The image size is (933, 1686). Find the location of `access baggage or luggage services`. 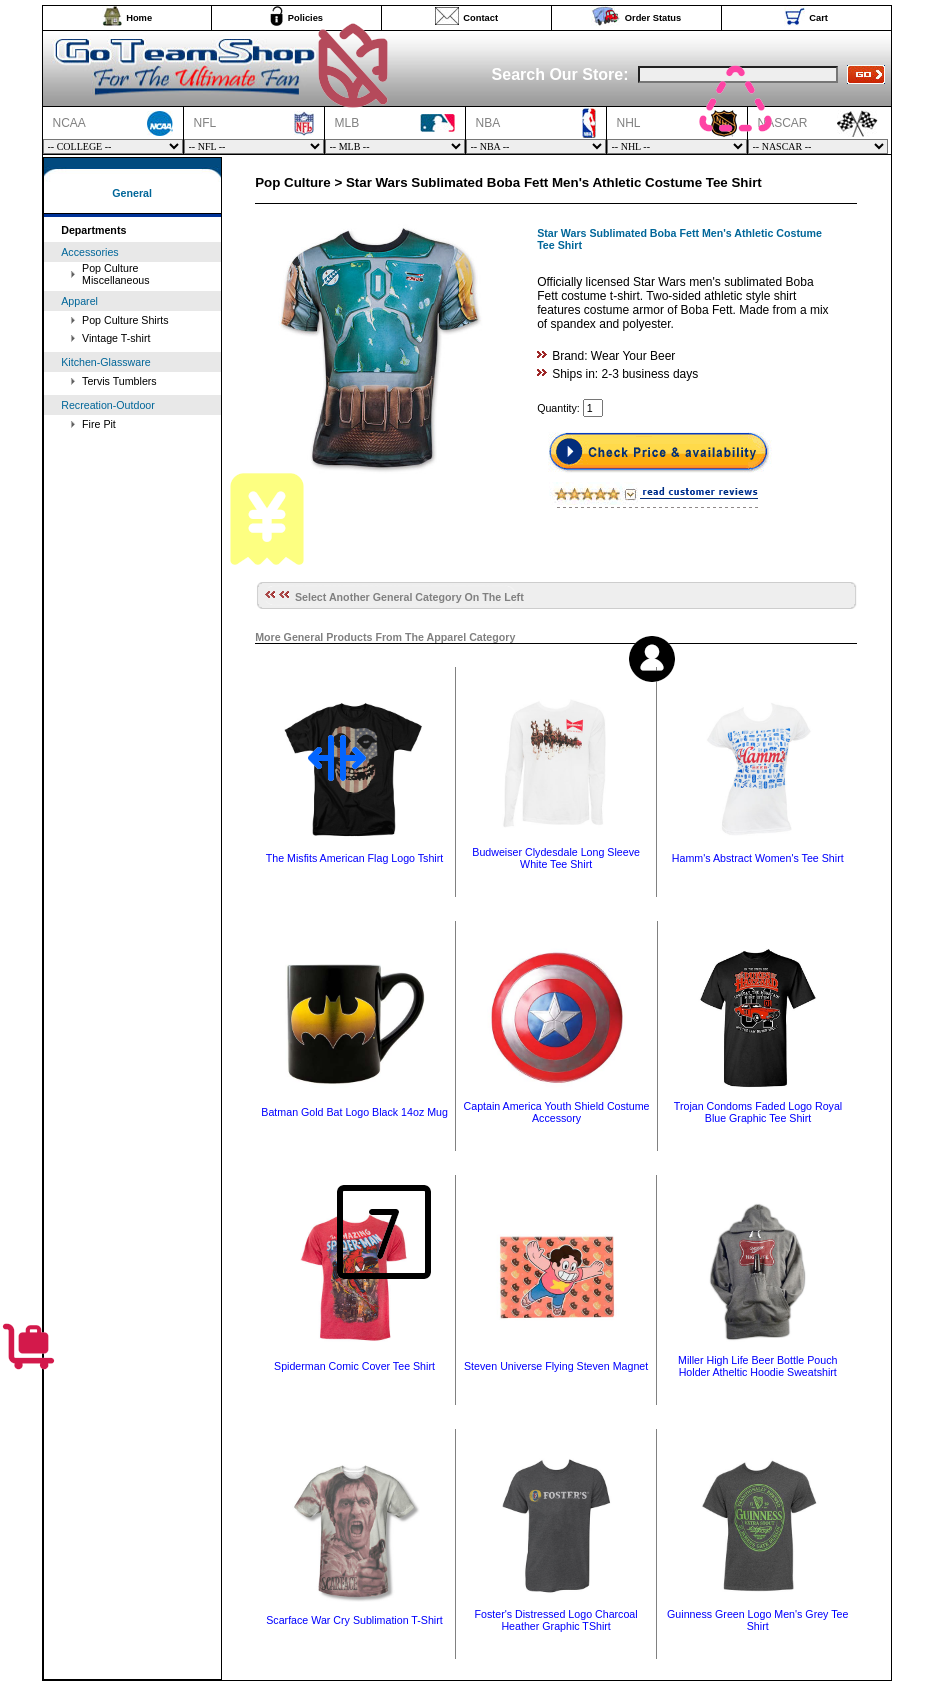

access baggage or luggage services is located at coordinates (28, 1346).